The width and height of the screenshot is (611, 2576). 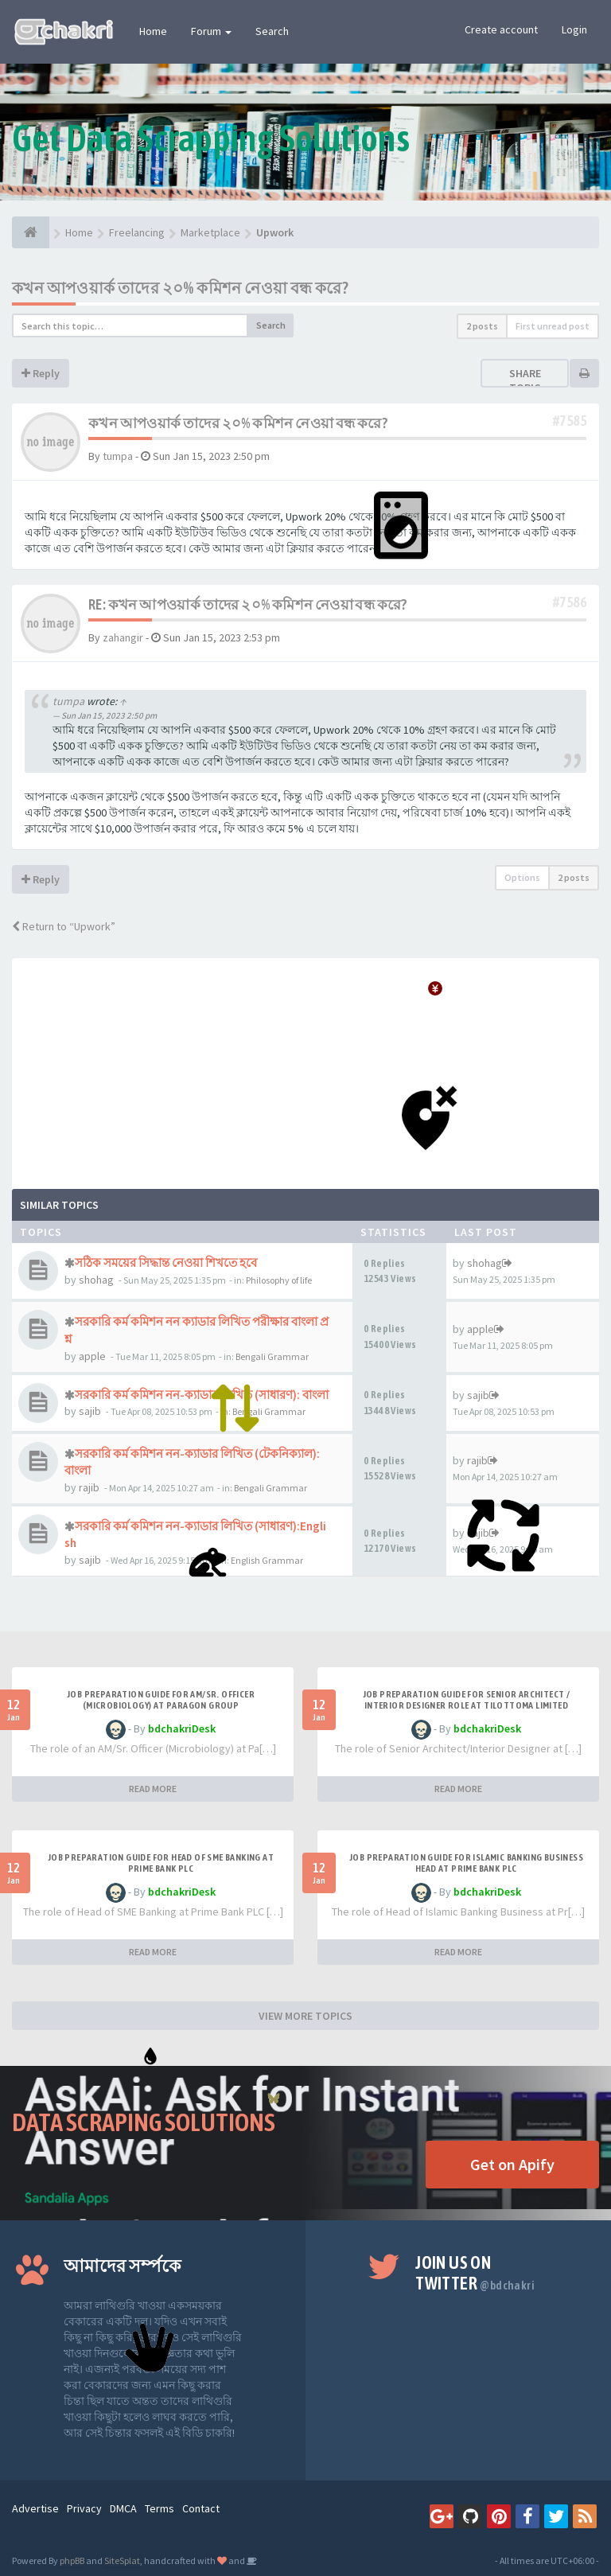 I want to click on find nearby laundromat or laundry services, so click(x=401, y=525).